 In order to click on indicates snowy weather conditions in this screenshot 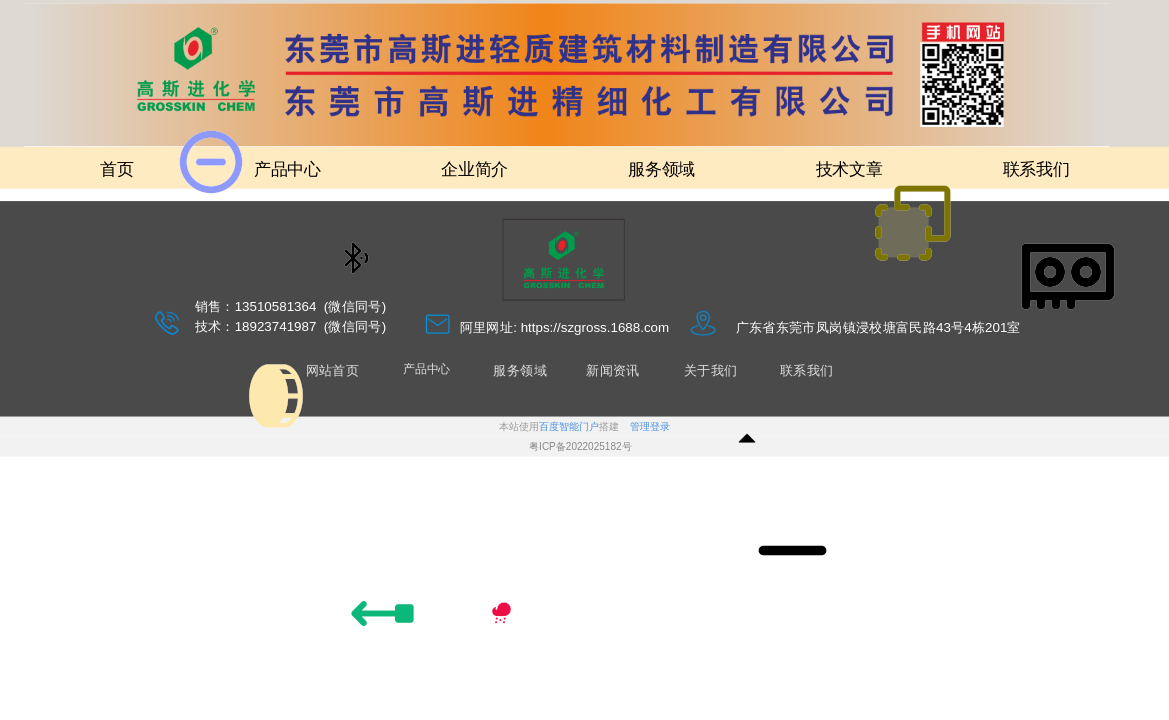, I will do `click(501, 612)`.